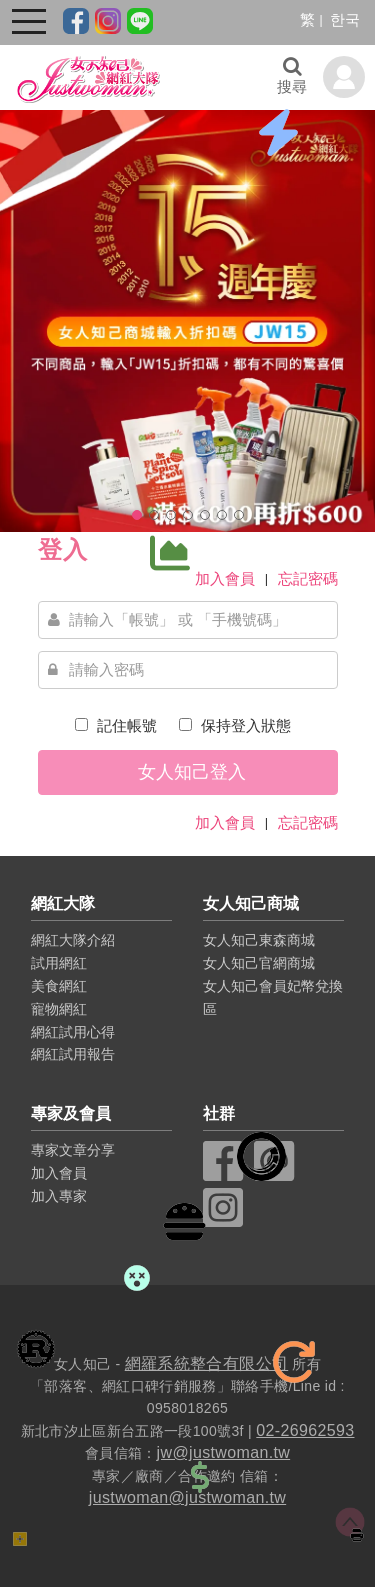 This screenshot has width=375, height=1587. I want to click on view pricing or payment options, so click(200, 1477).